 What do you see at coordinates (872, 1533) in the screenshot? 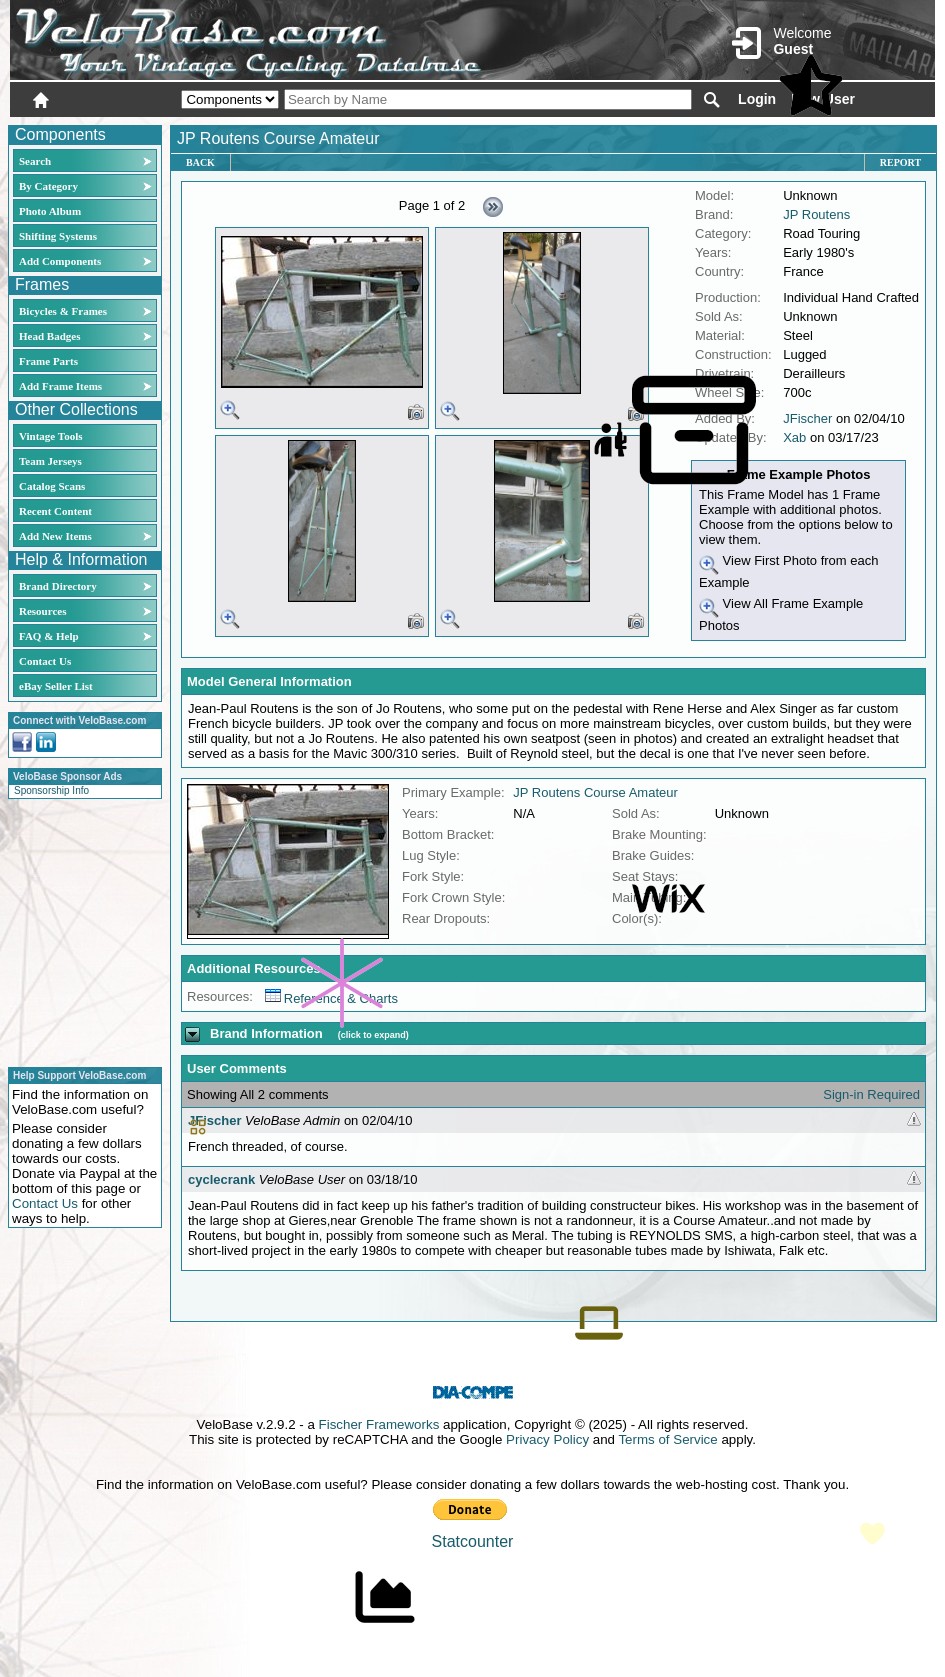
I see `add to favorites` at bounding box center [872, 1533].